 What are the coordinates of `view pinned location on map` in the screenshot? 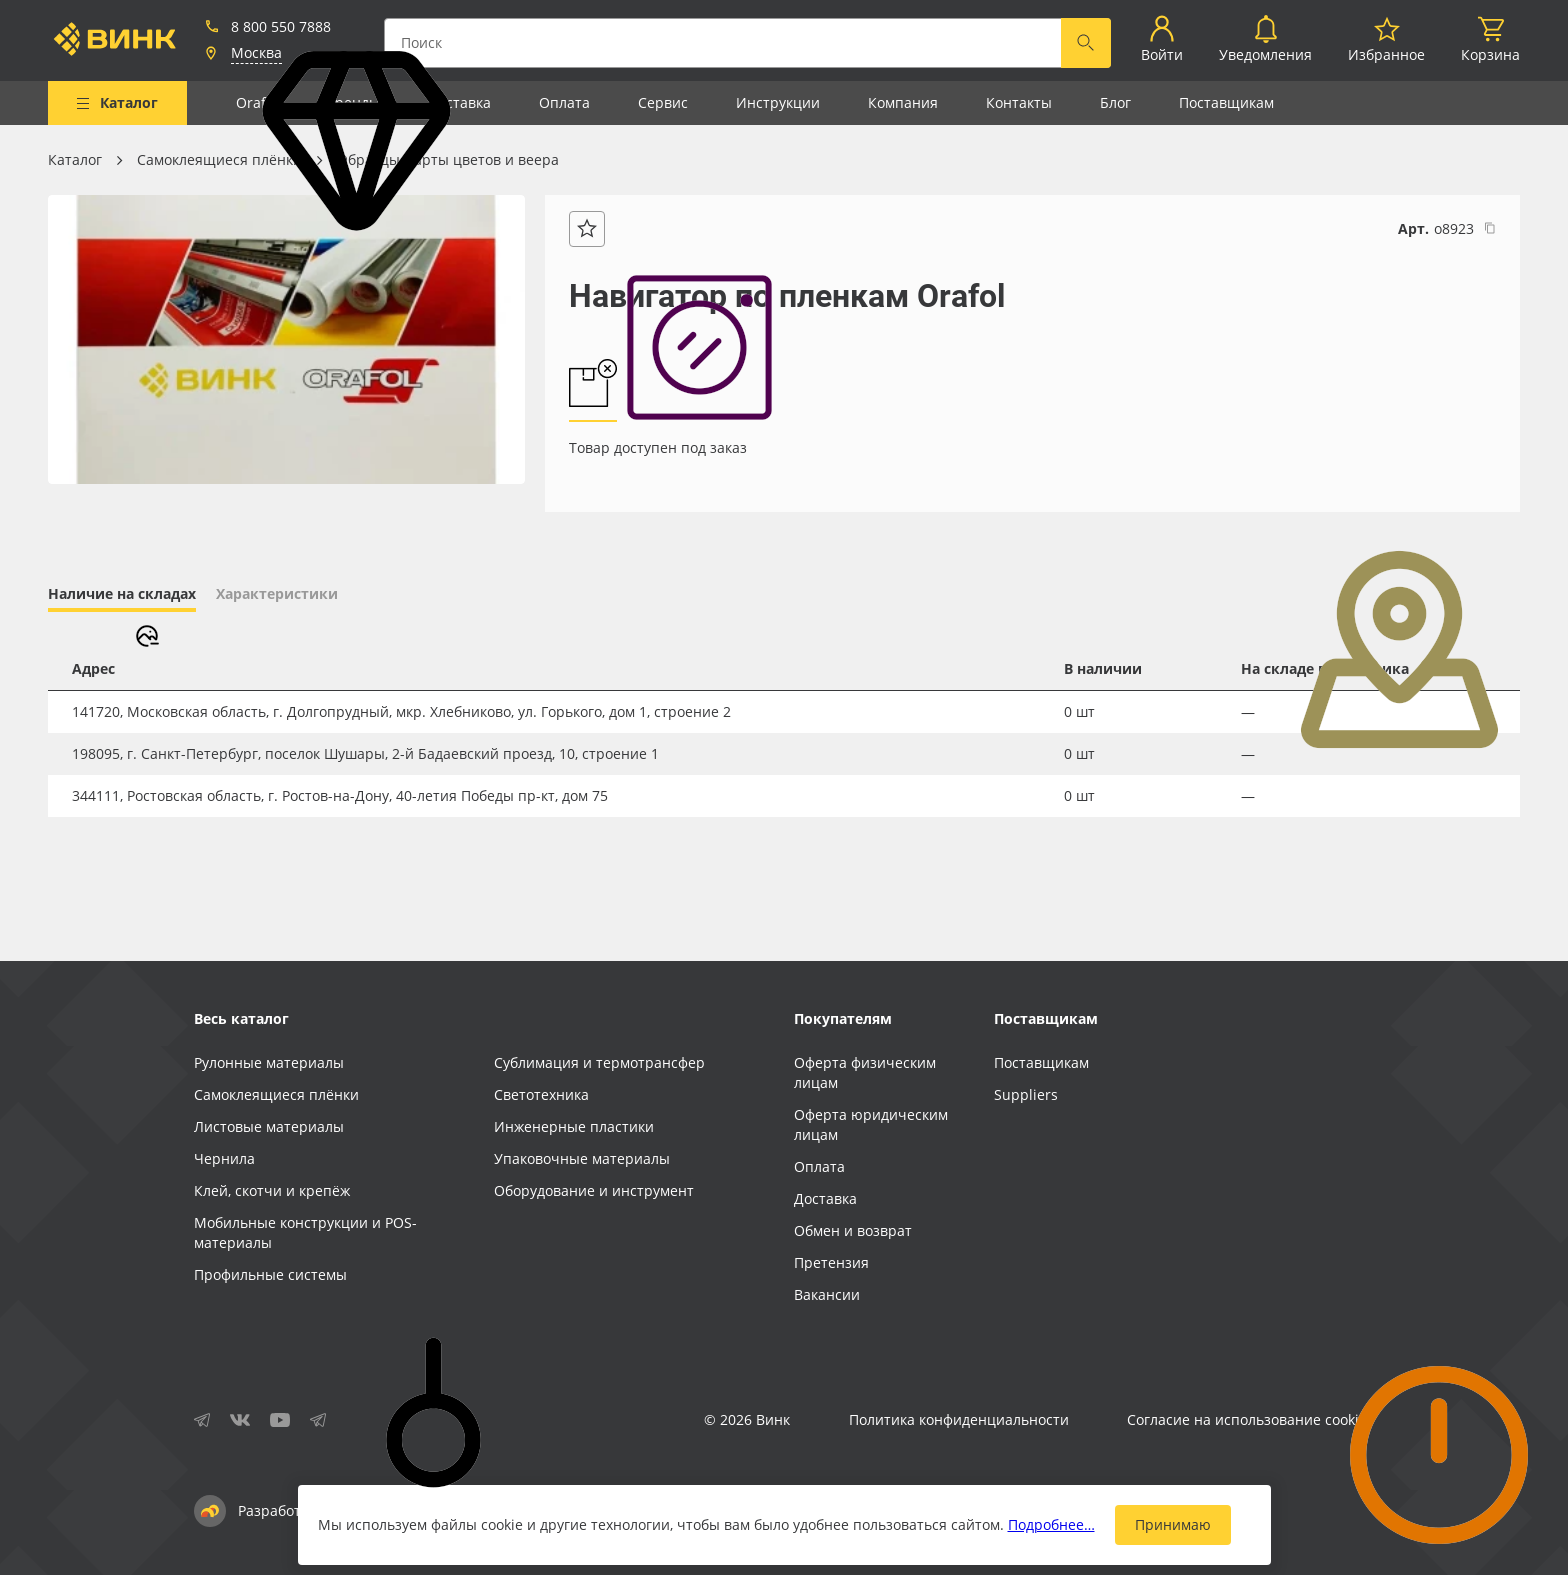 It's located at (1399, 649).